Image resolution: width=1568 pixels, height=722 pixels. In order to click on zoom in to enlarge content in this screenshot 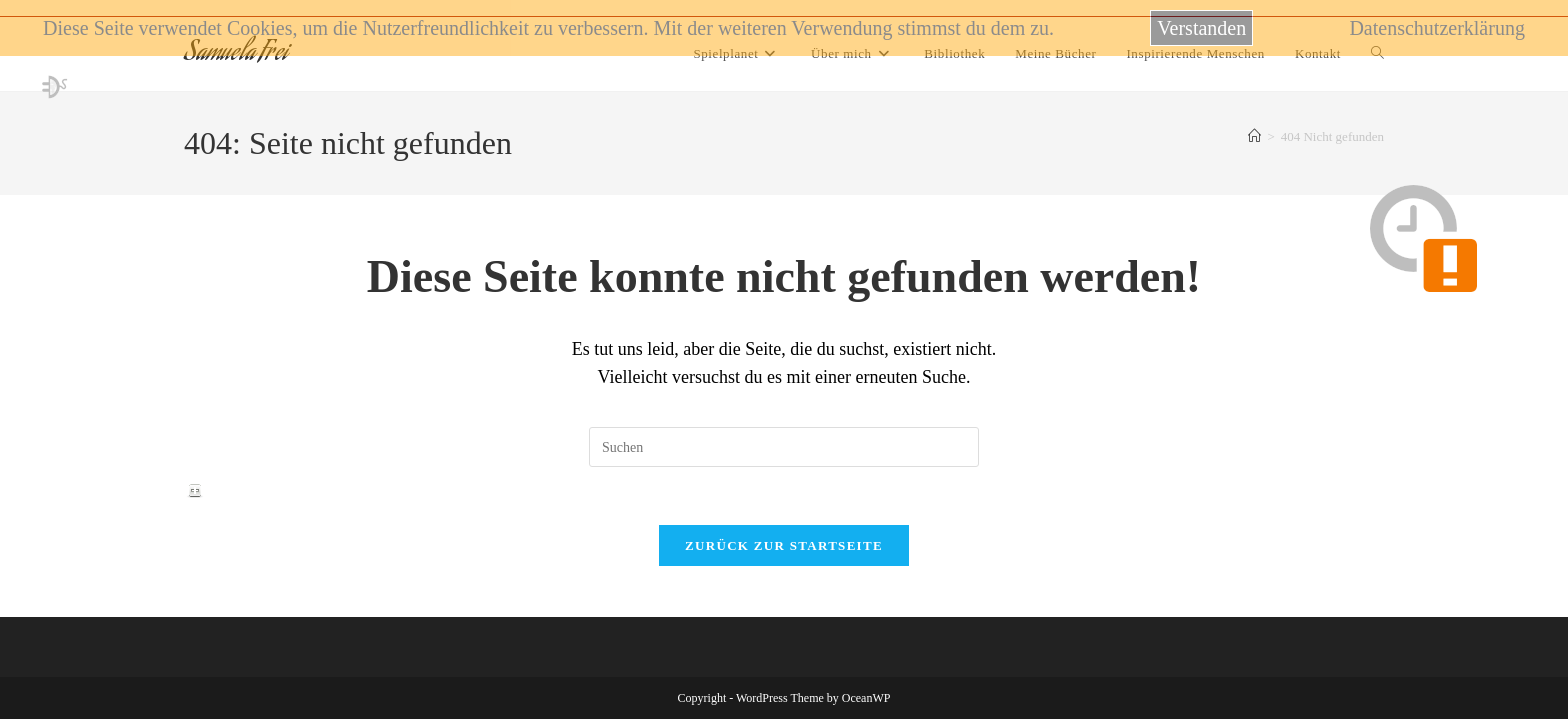, I will do `click(195, 490)`.